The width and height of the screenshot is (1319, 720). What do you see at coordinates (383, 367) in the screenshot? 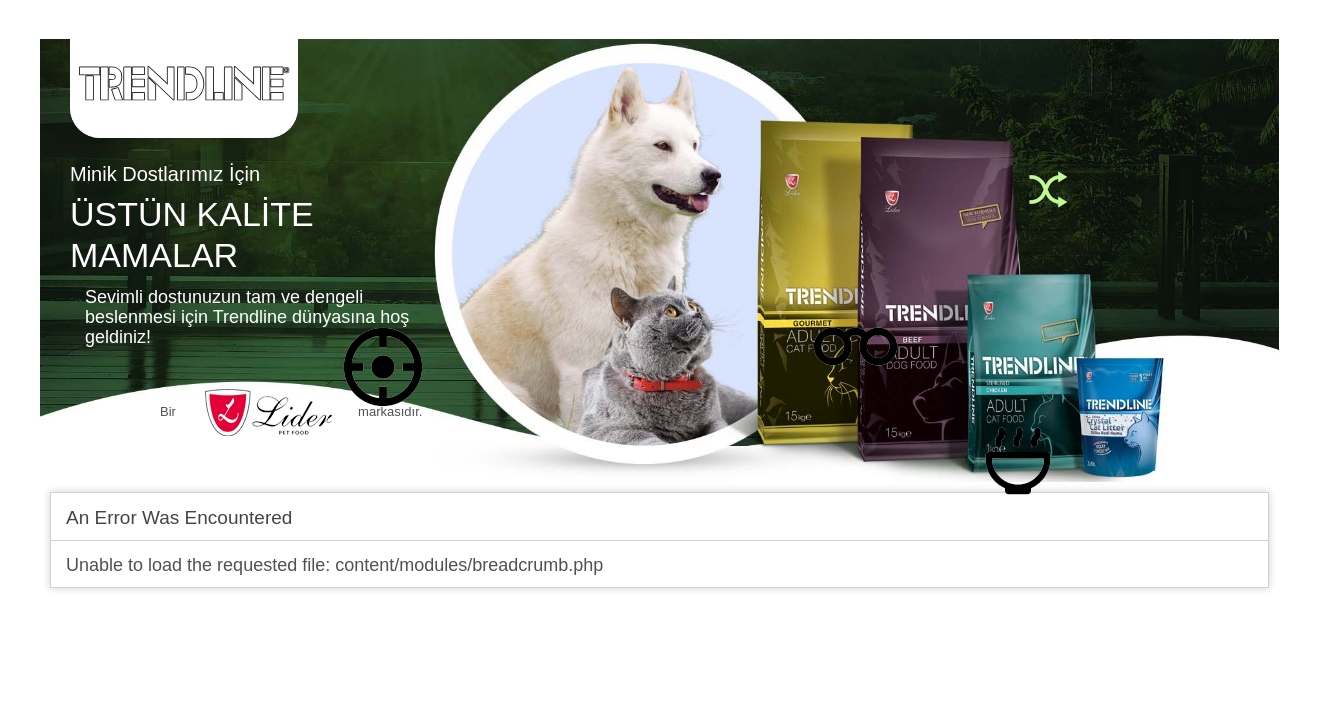
I see `center or focus on current location` at bounding box center [383, 367].